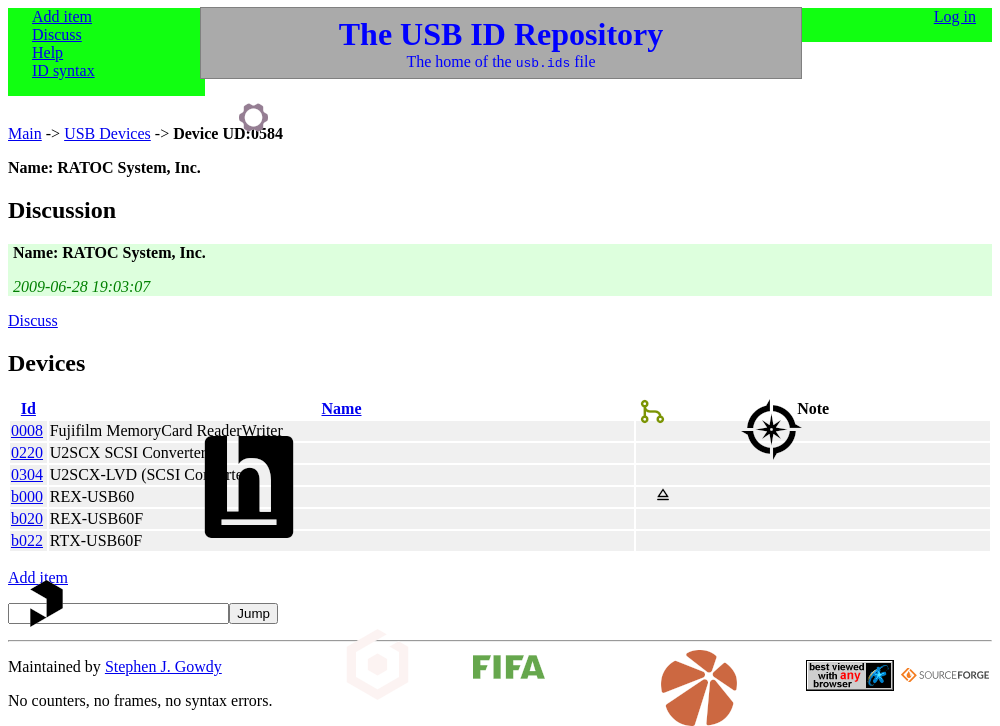 The width and height of the screenshot is (1000, 726). What do you see at coordinates (249, 487) in the screenshot?
I see `visit hackerearth coding platform` at bounding box center [249, 487].